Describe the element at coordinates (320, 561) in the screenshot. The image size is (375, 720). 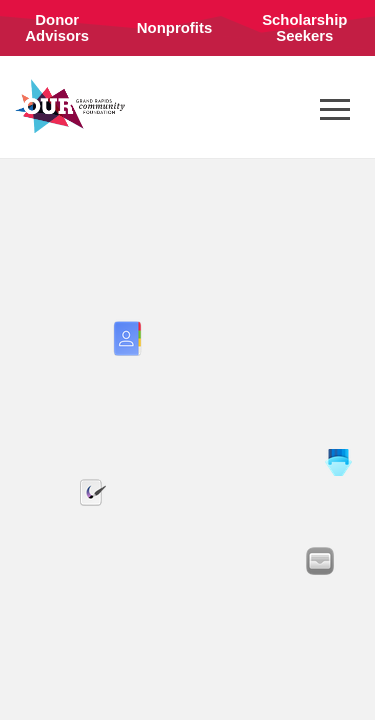
I see `open apple wallet app` at that location.